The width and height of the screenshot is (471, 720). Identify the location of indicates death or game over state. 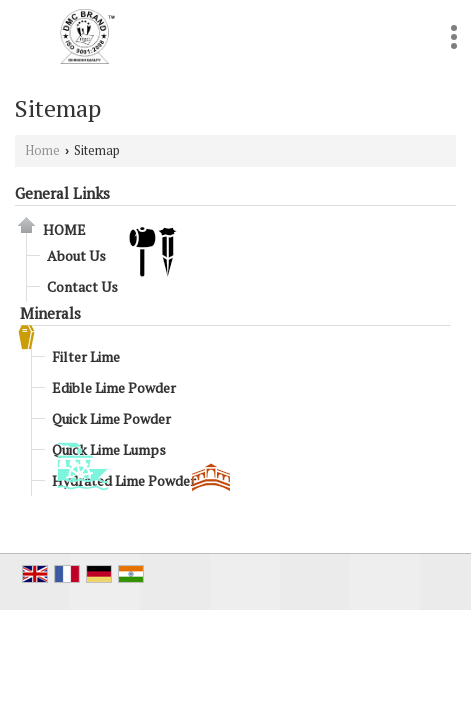
(26, 337).